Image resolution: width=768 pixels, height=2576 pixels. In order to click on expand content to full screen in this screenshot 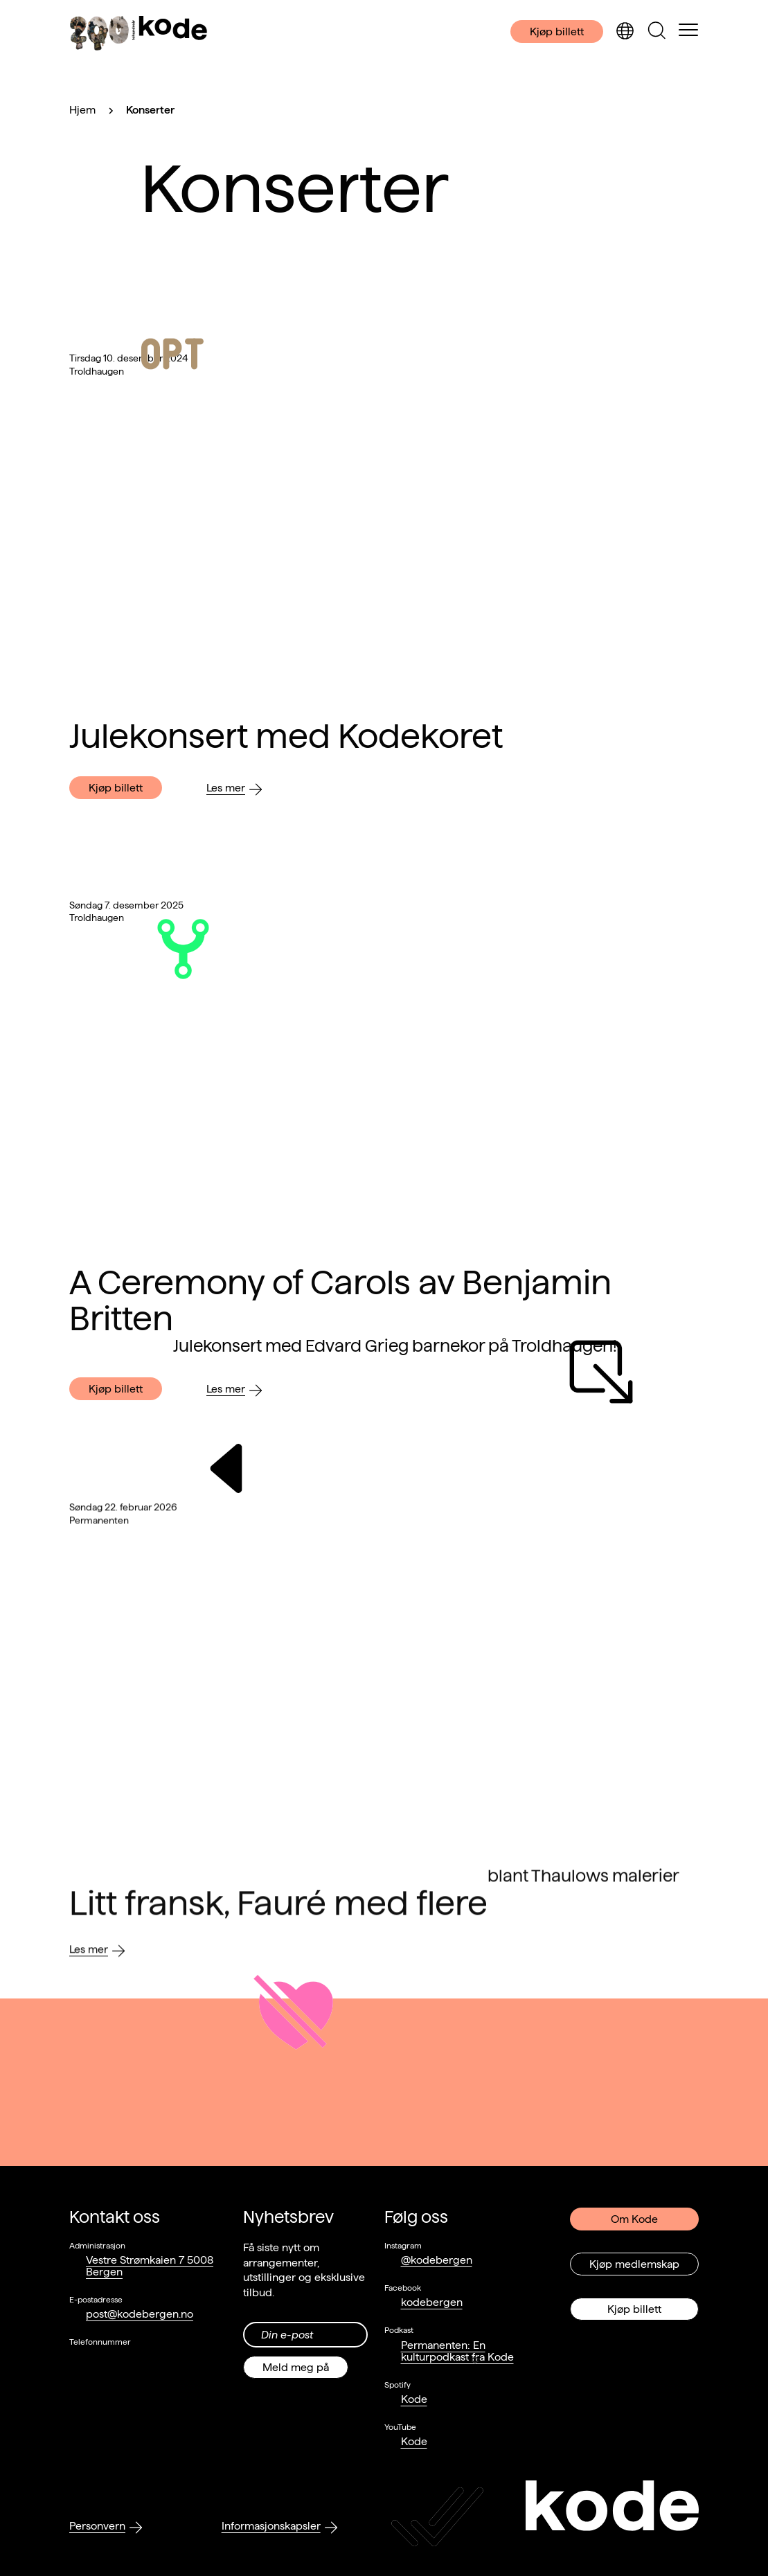, I will do `click(601, 1372)`.